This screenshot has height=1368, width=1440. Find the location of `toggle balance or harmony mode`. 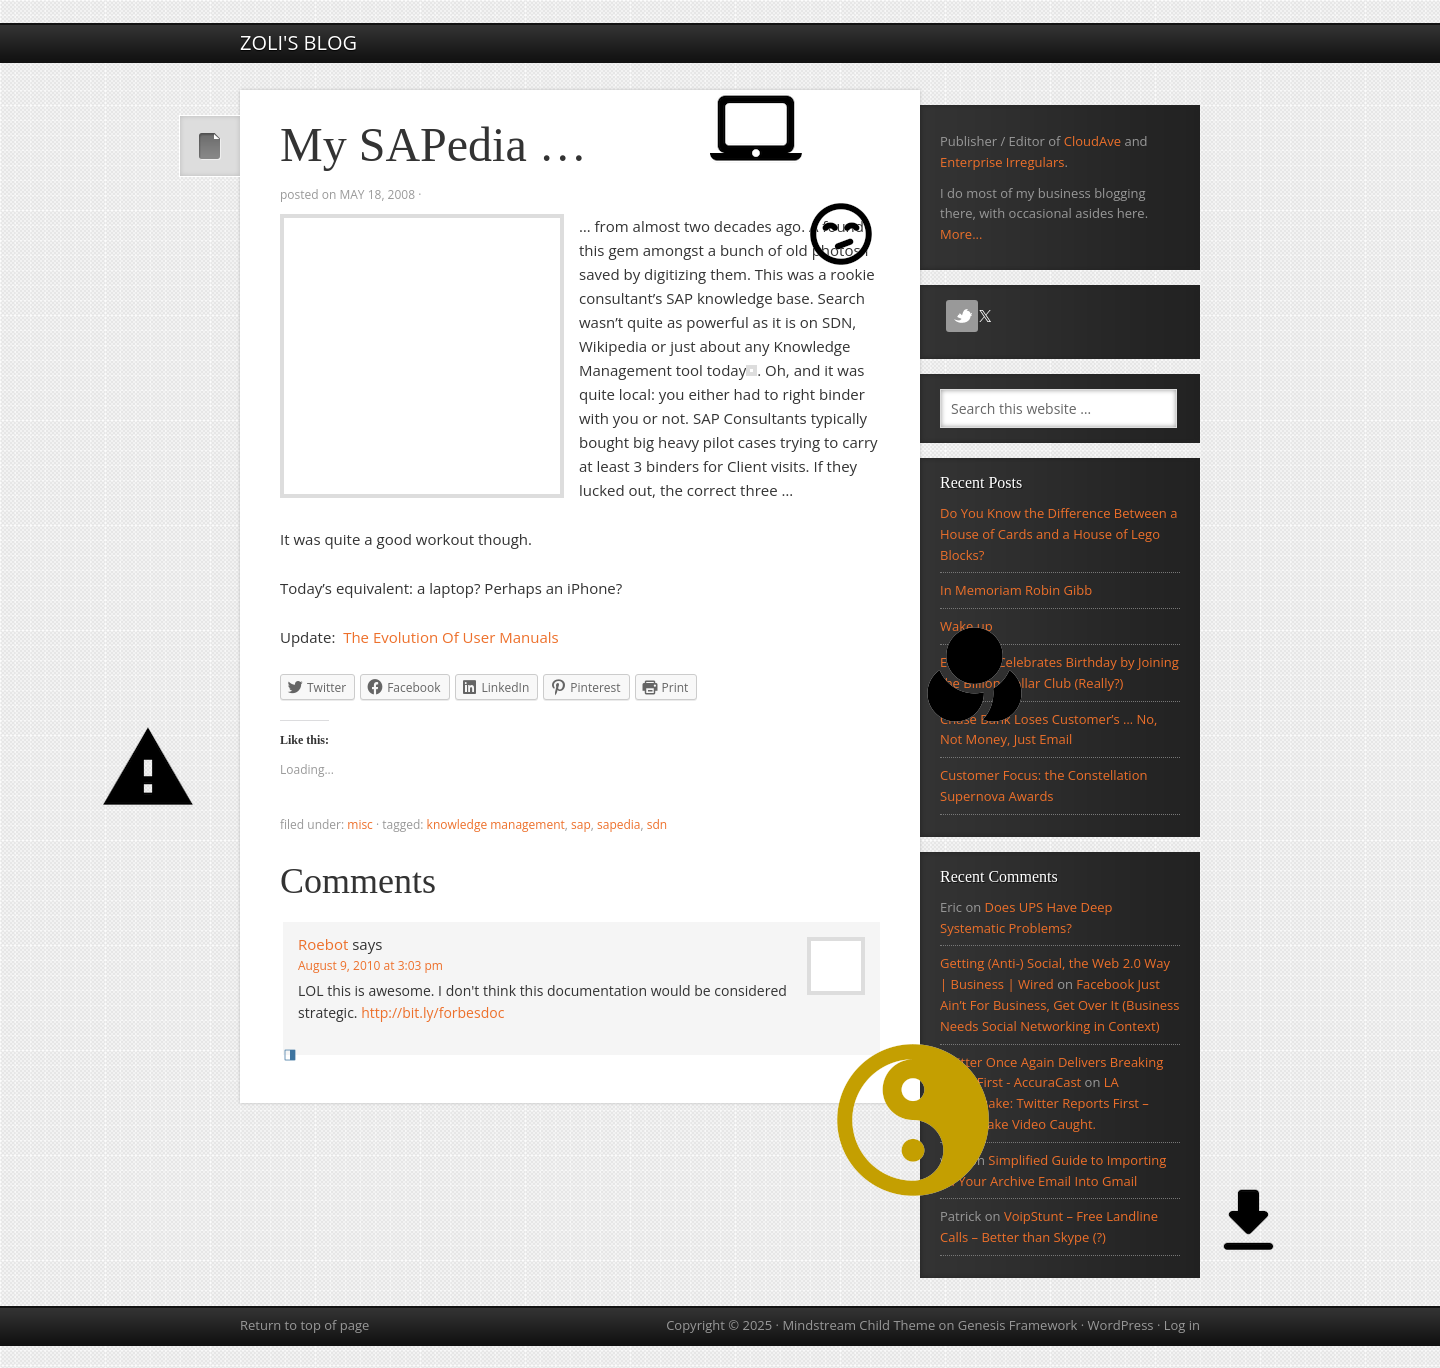

toggle balance or harmony mode is located at coordinates (913, 1120).